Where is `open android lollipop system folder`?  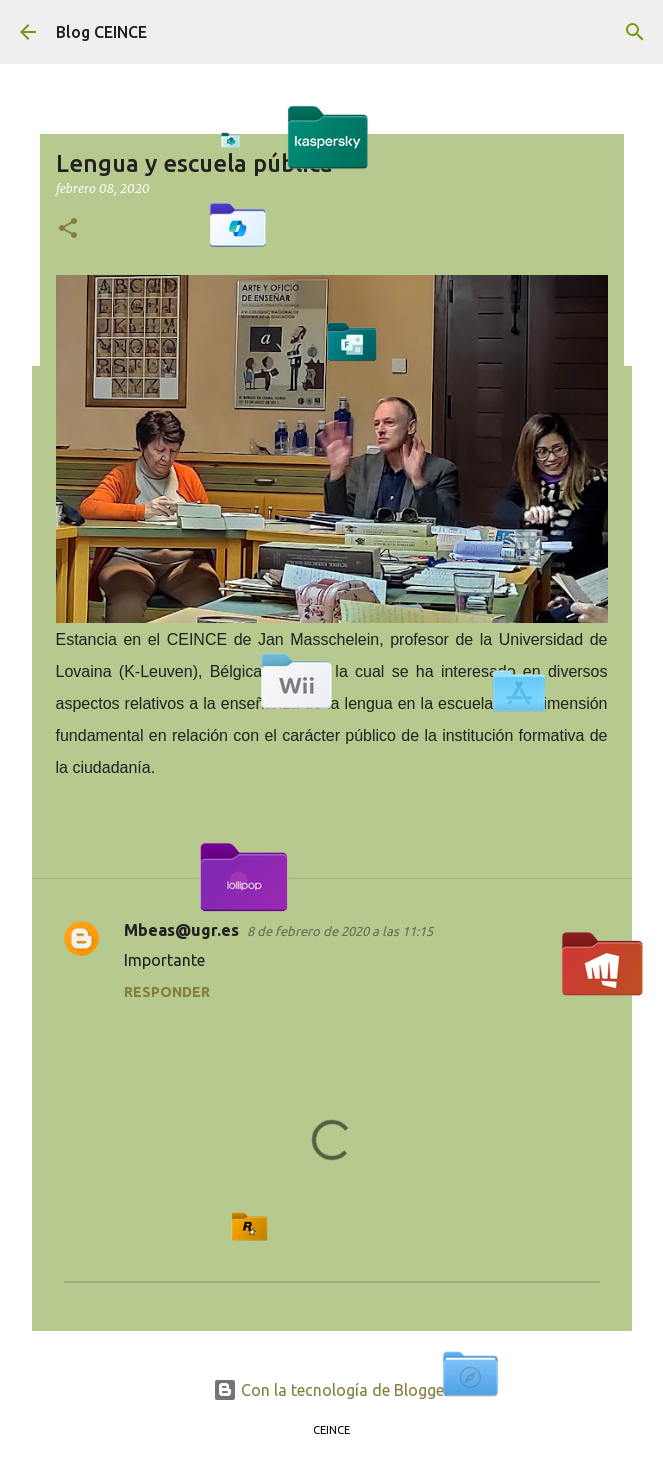 open android lollipop system folder is located at coordinates (243, 879).